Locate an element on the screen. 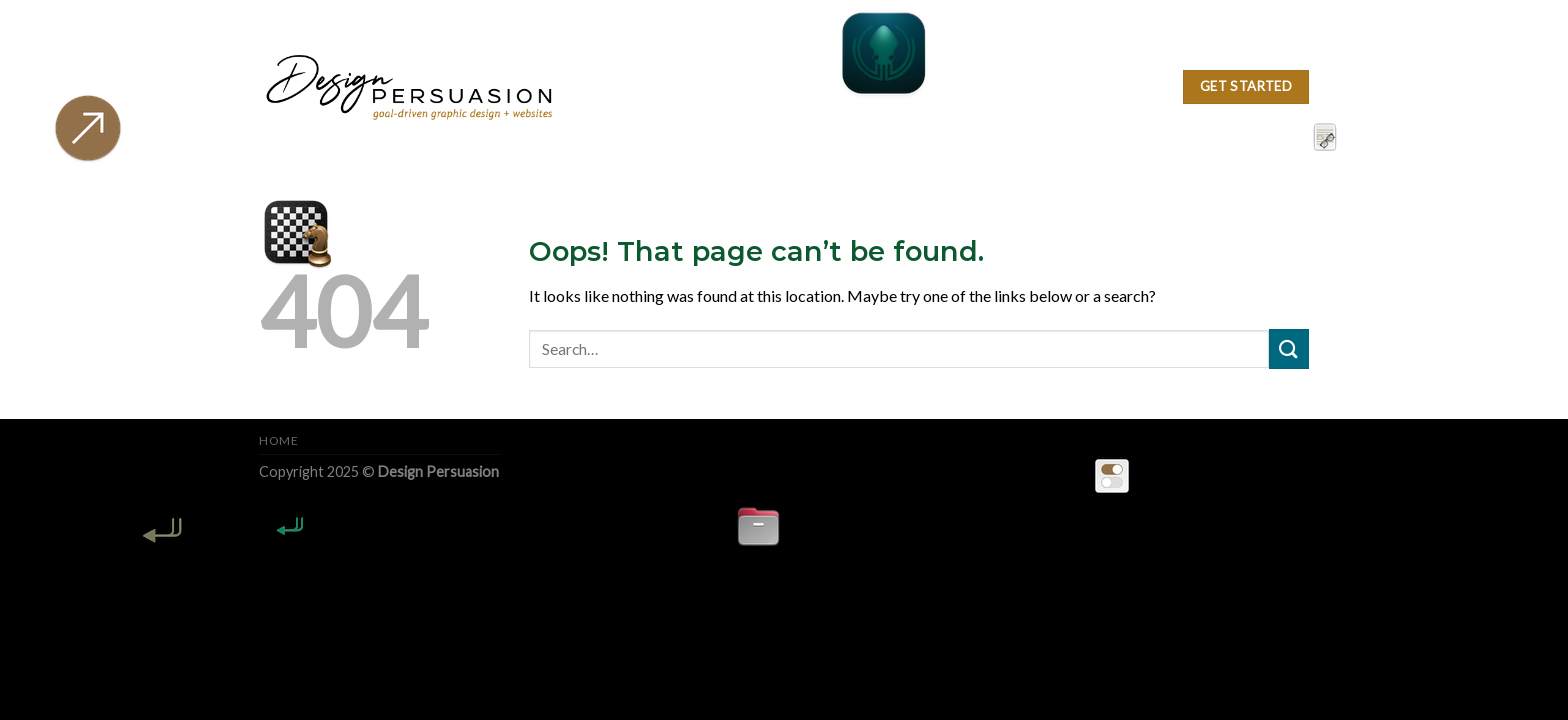 This screenshot has height=720, width=1568. open the chess app is located at coordinates (296, 232).